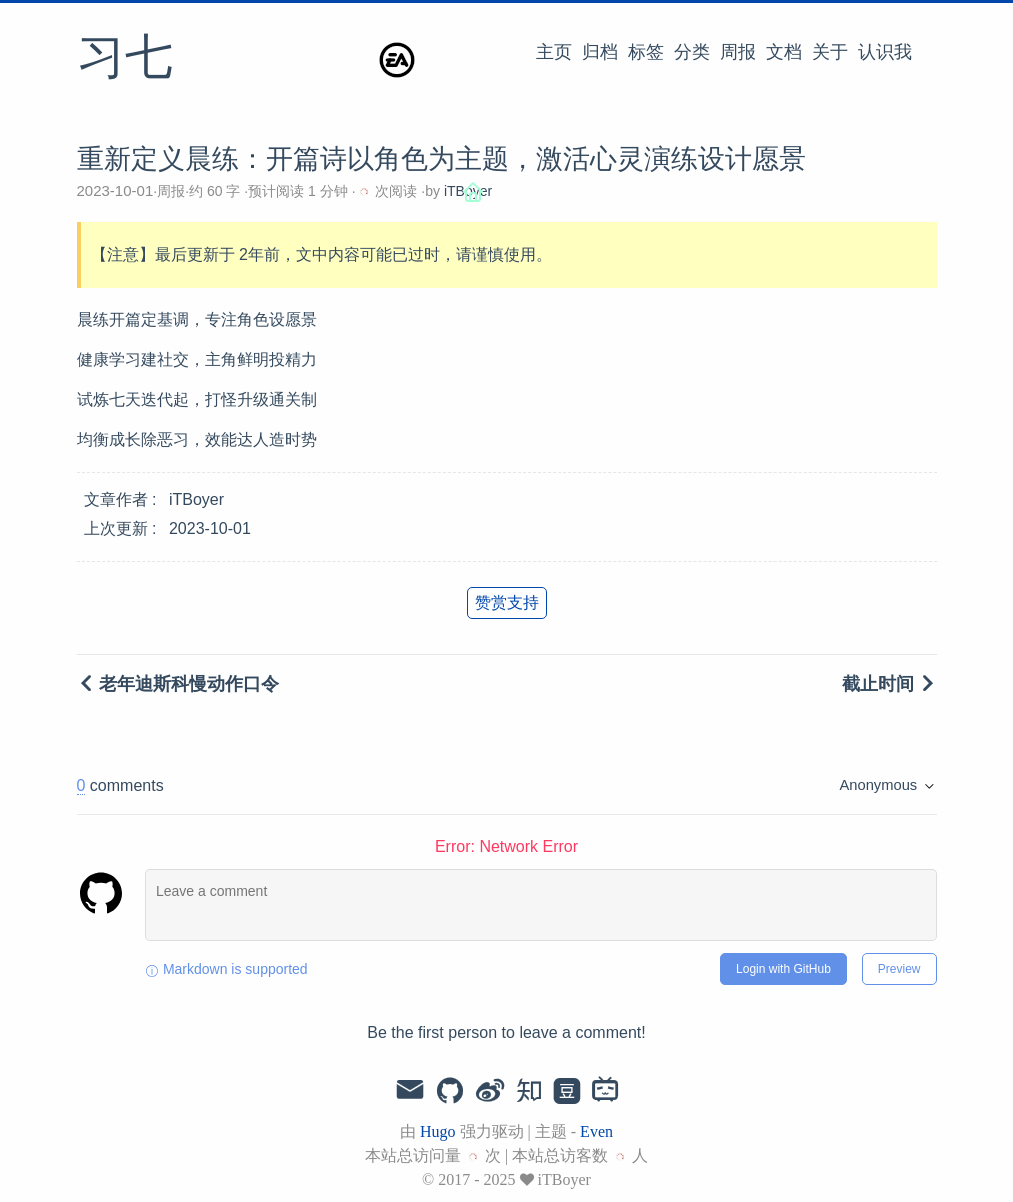 This screenshot has width=1013, height=1202. I want to click on navigate to the home screen, so click(473, 192).